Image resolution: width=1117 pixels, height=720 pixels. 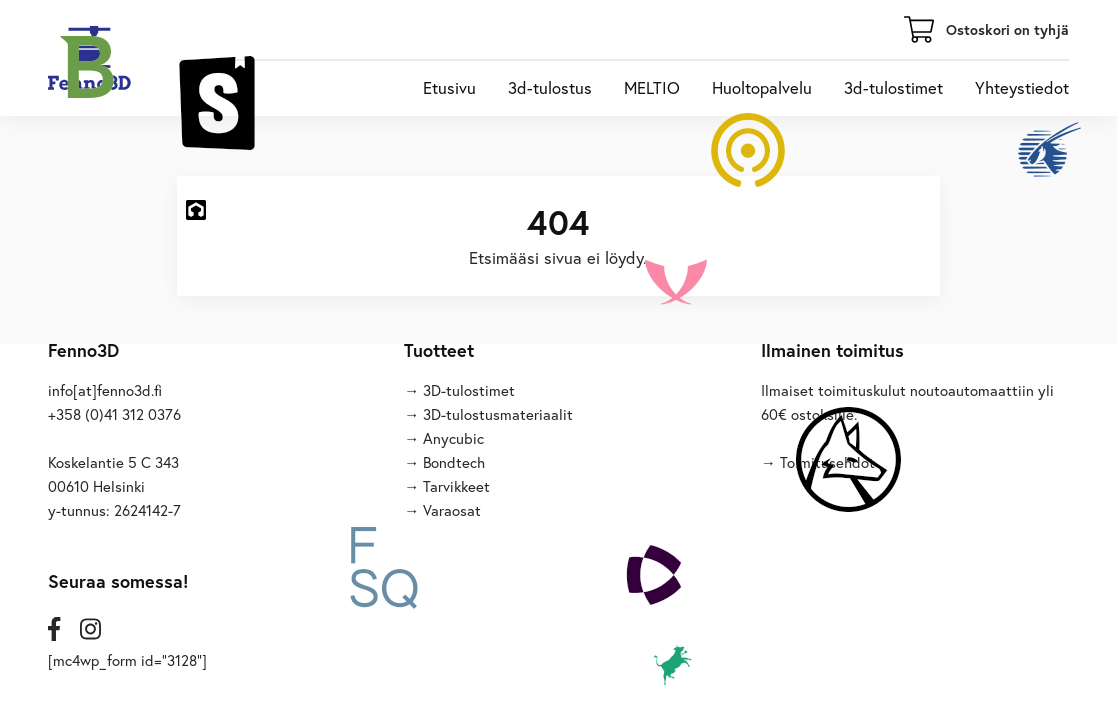 What do you see at coordinates (676, 282) in the screenshot?
I see `xmpp messaging protocol logo` at bounding box center [676, 282].